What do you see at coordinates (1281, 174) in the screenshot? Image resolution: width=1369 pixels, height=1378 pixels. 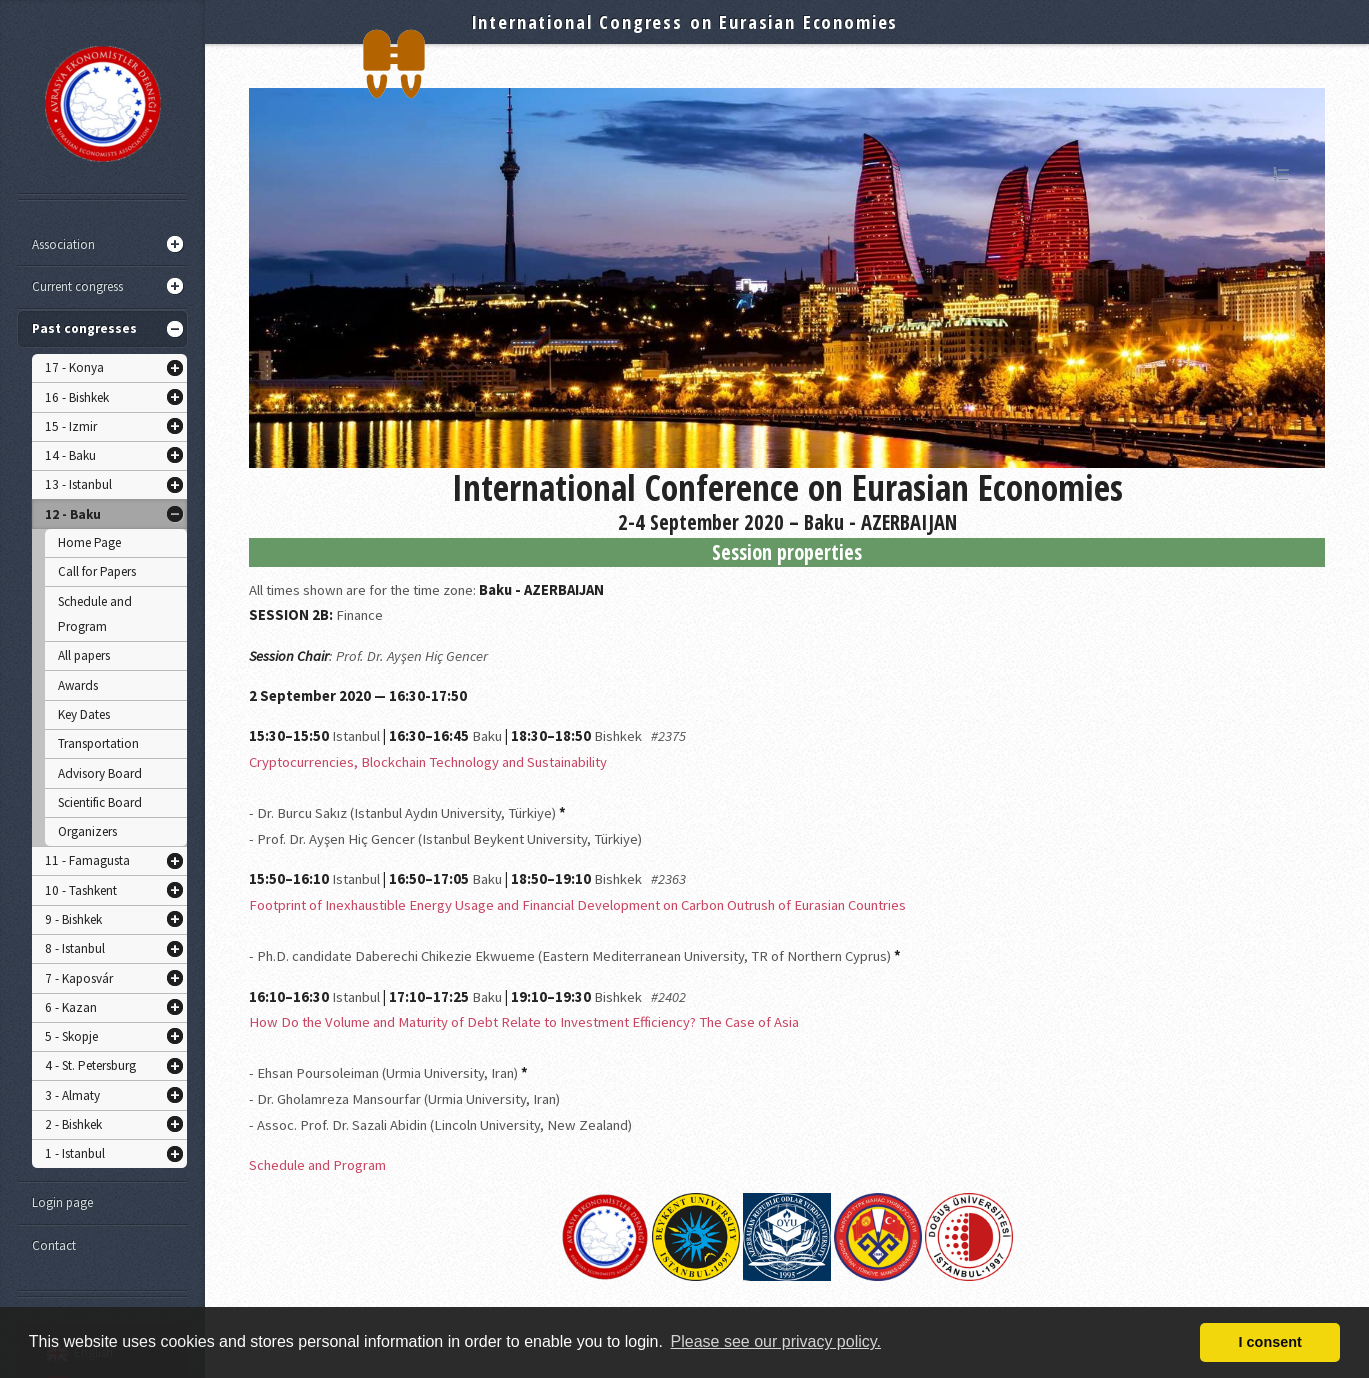 I see `format text as a numbered list` at bounding box center [1281, 174].